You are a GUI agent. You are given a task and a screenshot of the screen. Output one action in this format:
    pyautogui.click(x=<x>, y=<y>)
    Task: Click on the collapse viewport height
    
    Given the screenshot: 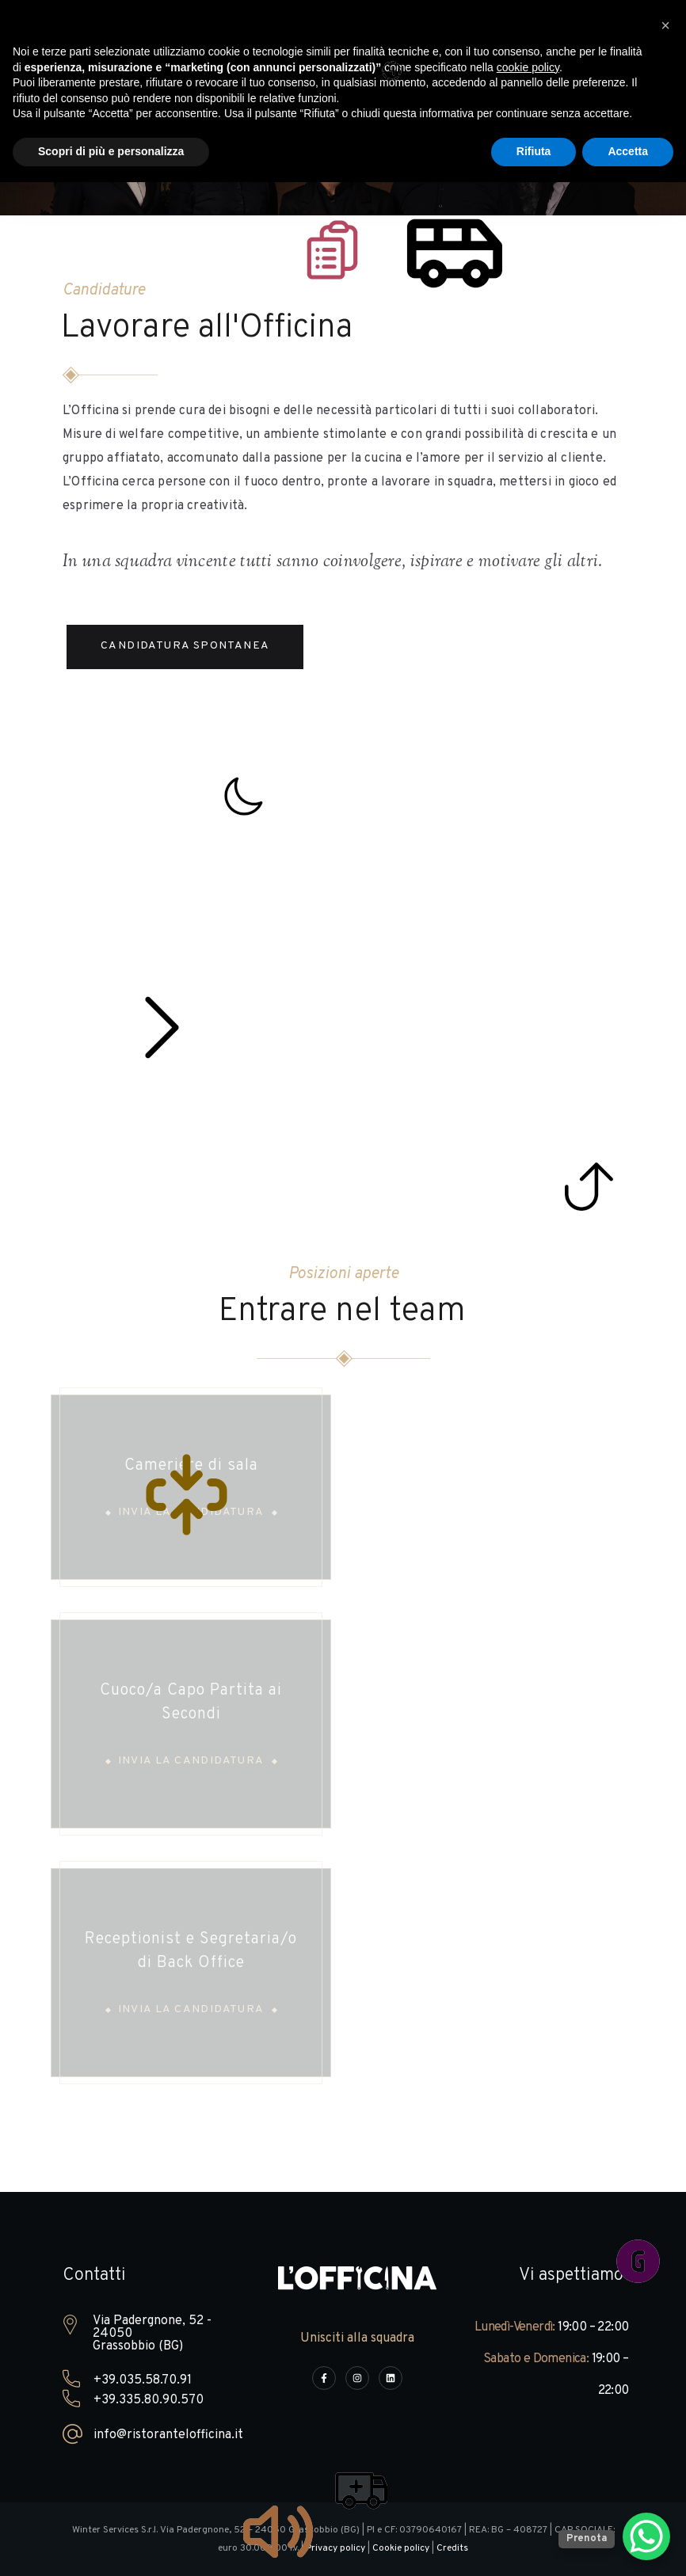 What is the action you would take?
    pyautogui.click(x=186, y=1494)
    